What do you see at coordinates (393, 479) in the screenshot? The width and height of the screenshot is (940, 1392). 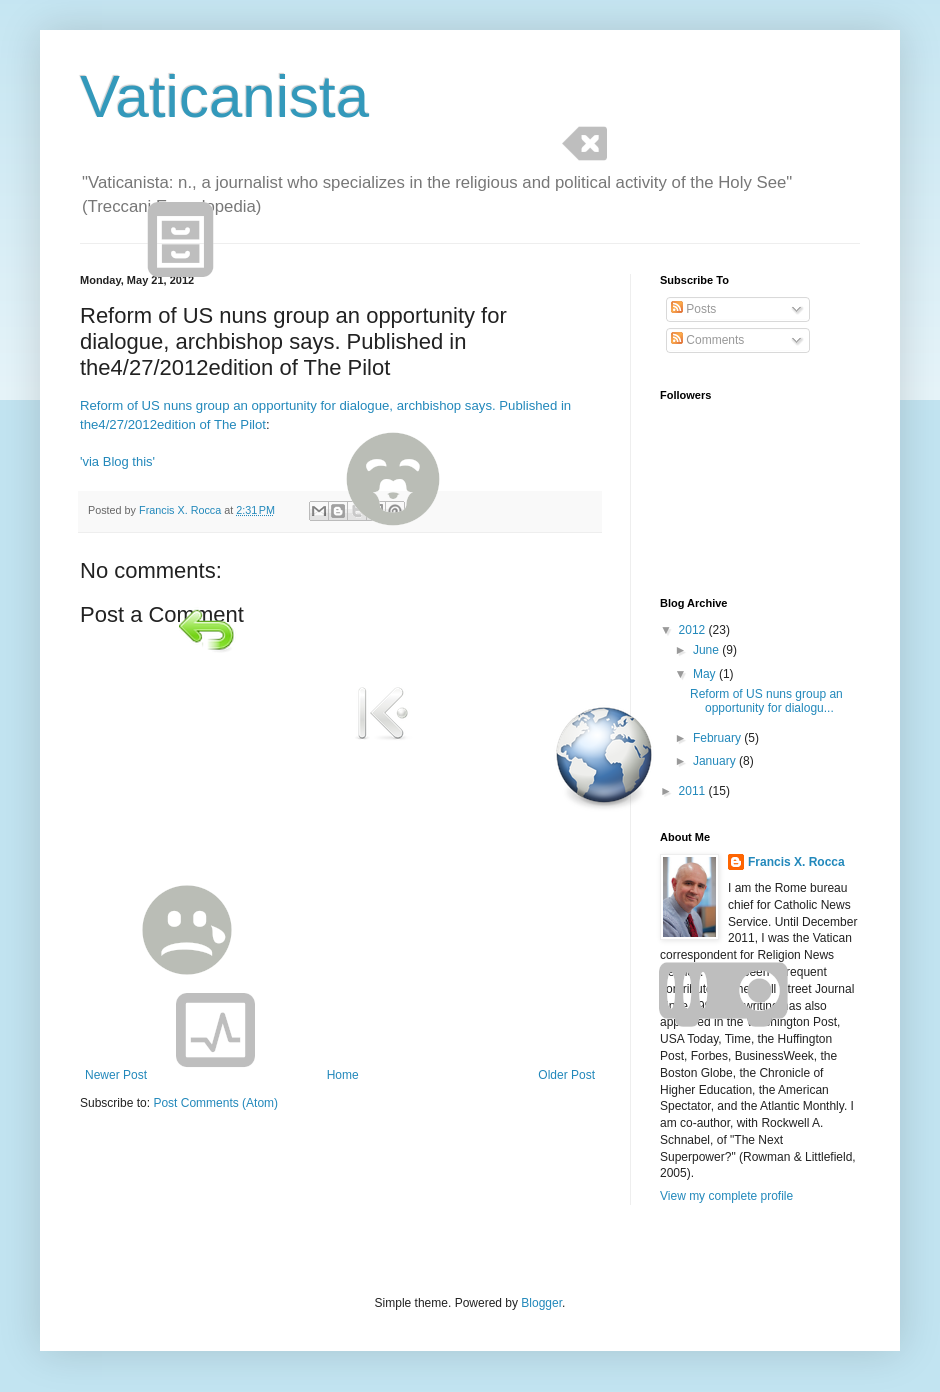 I see `send a kiss or affectionate reaction` at bounding box center [393, 479].